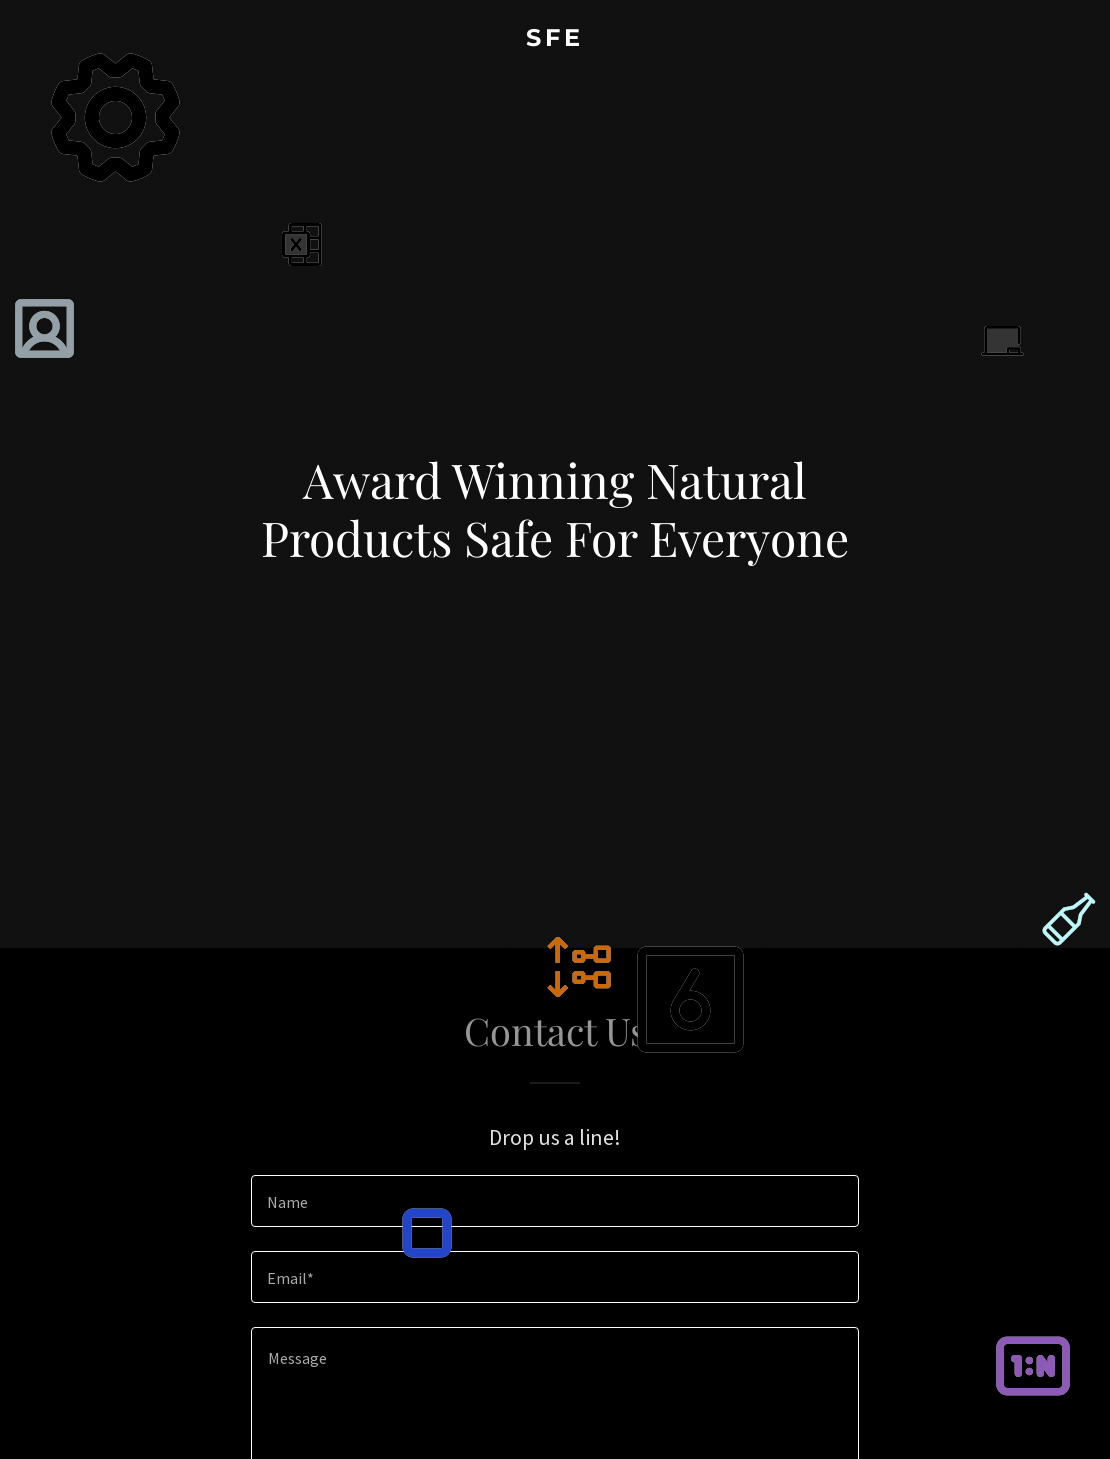  What do you see at coordinates (44, 328) in the screenshot?
I see `view user profile` at bounding box center [44, 328].